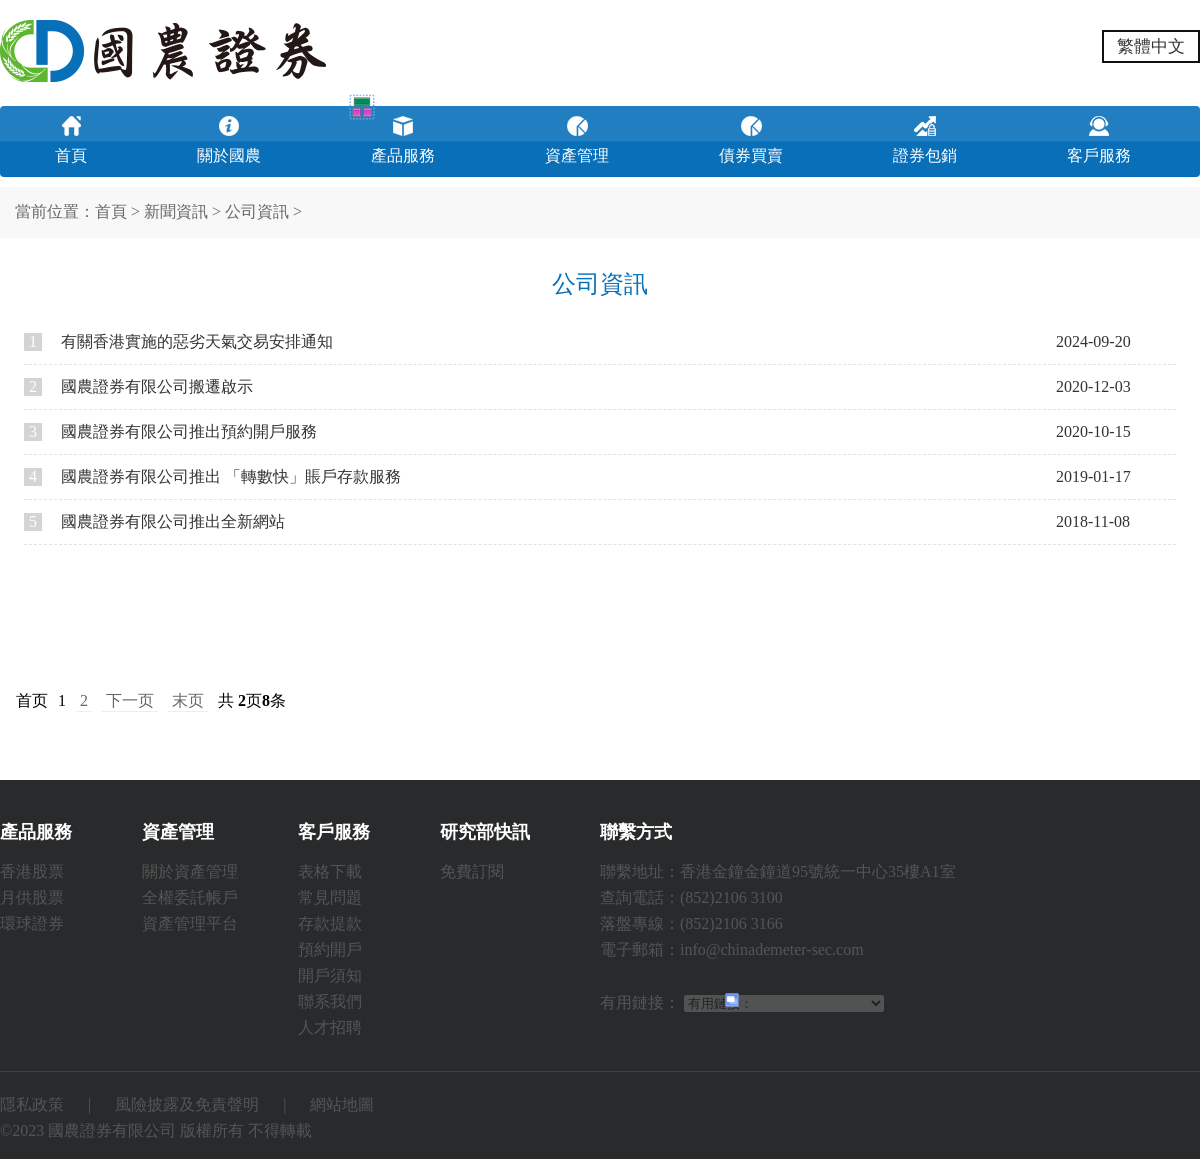 This screenshot has width=1200, height=1159. I want to click on manage startup applications and session settings, so click(732, 1000).